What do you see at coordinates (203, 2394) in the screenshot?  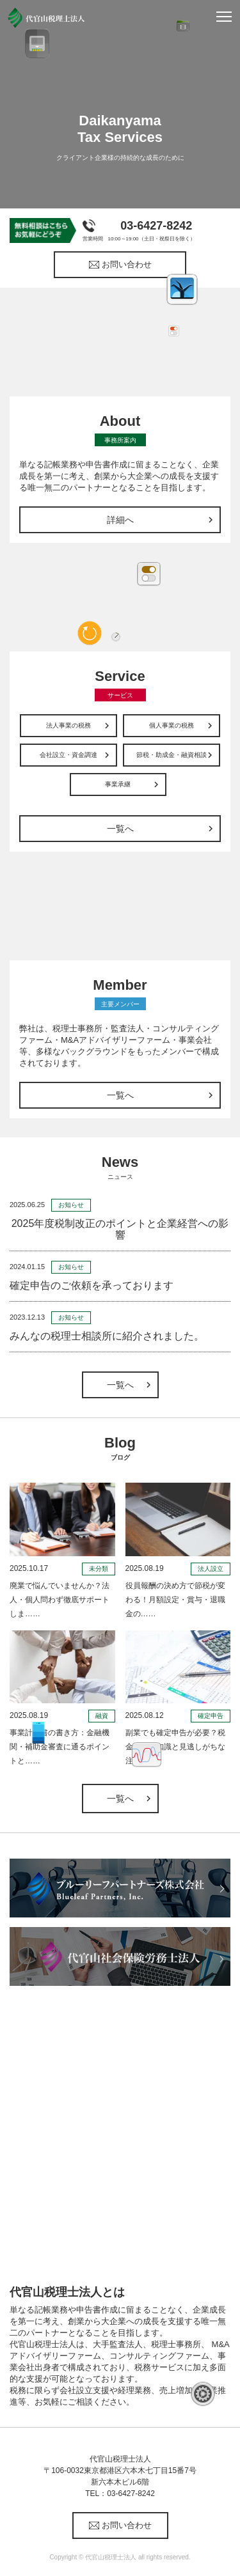 I see `open settings or preferences` at bounding box center [203, 2394].